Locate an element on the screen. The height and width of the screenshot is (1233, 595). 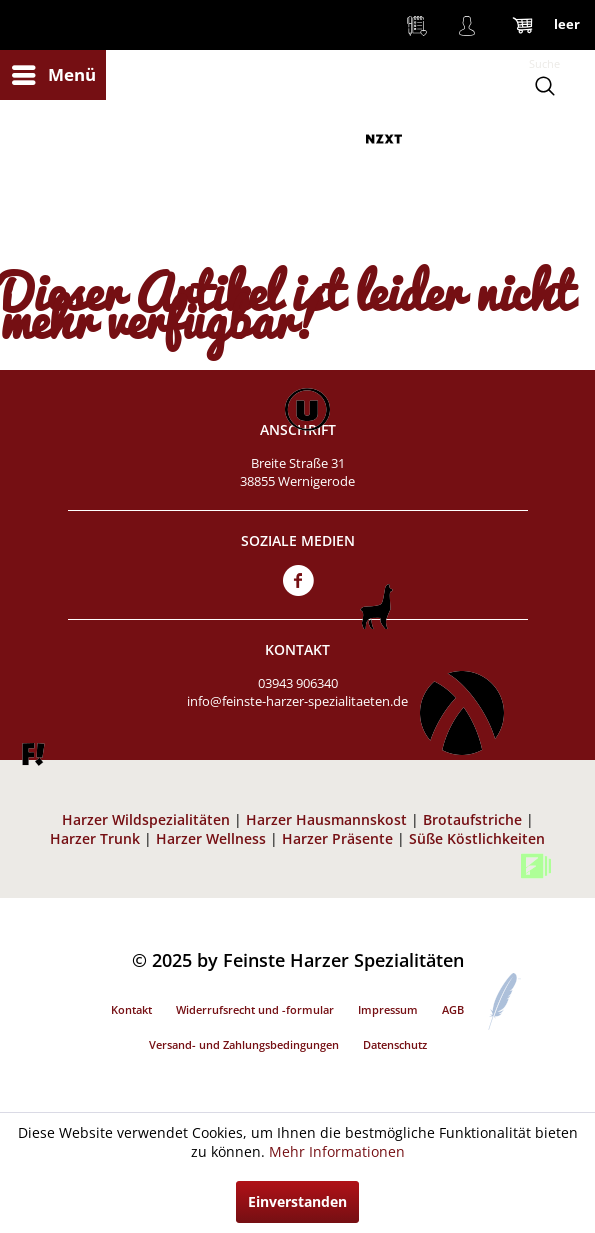
NZXT brand logo is located at coordinates (384, 139).